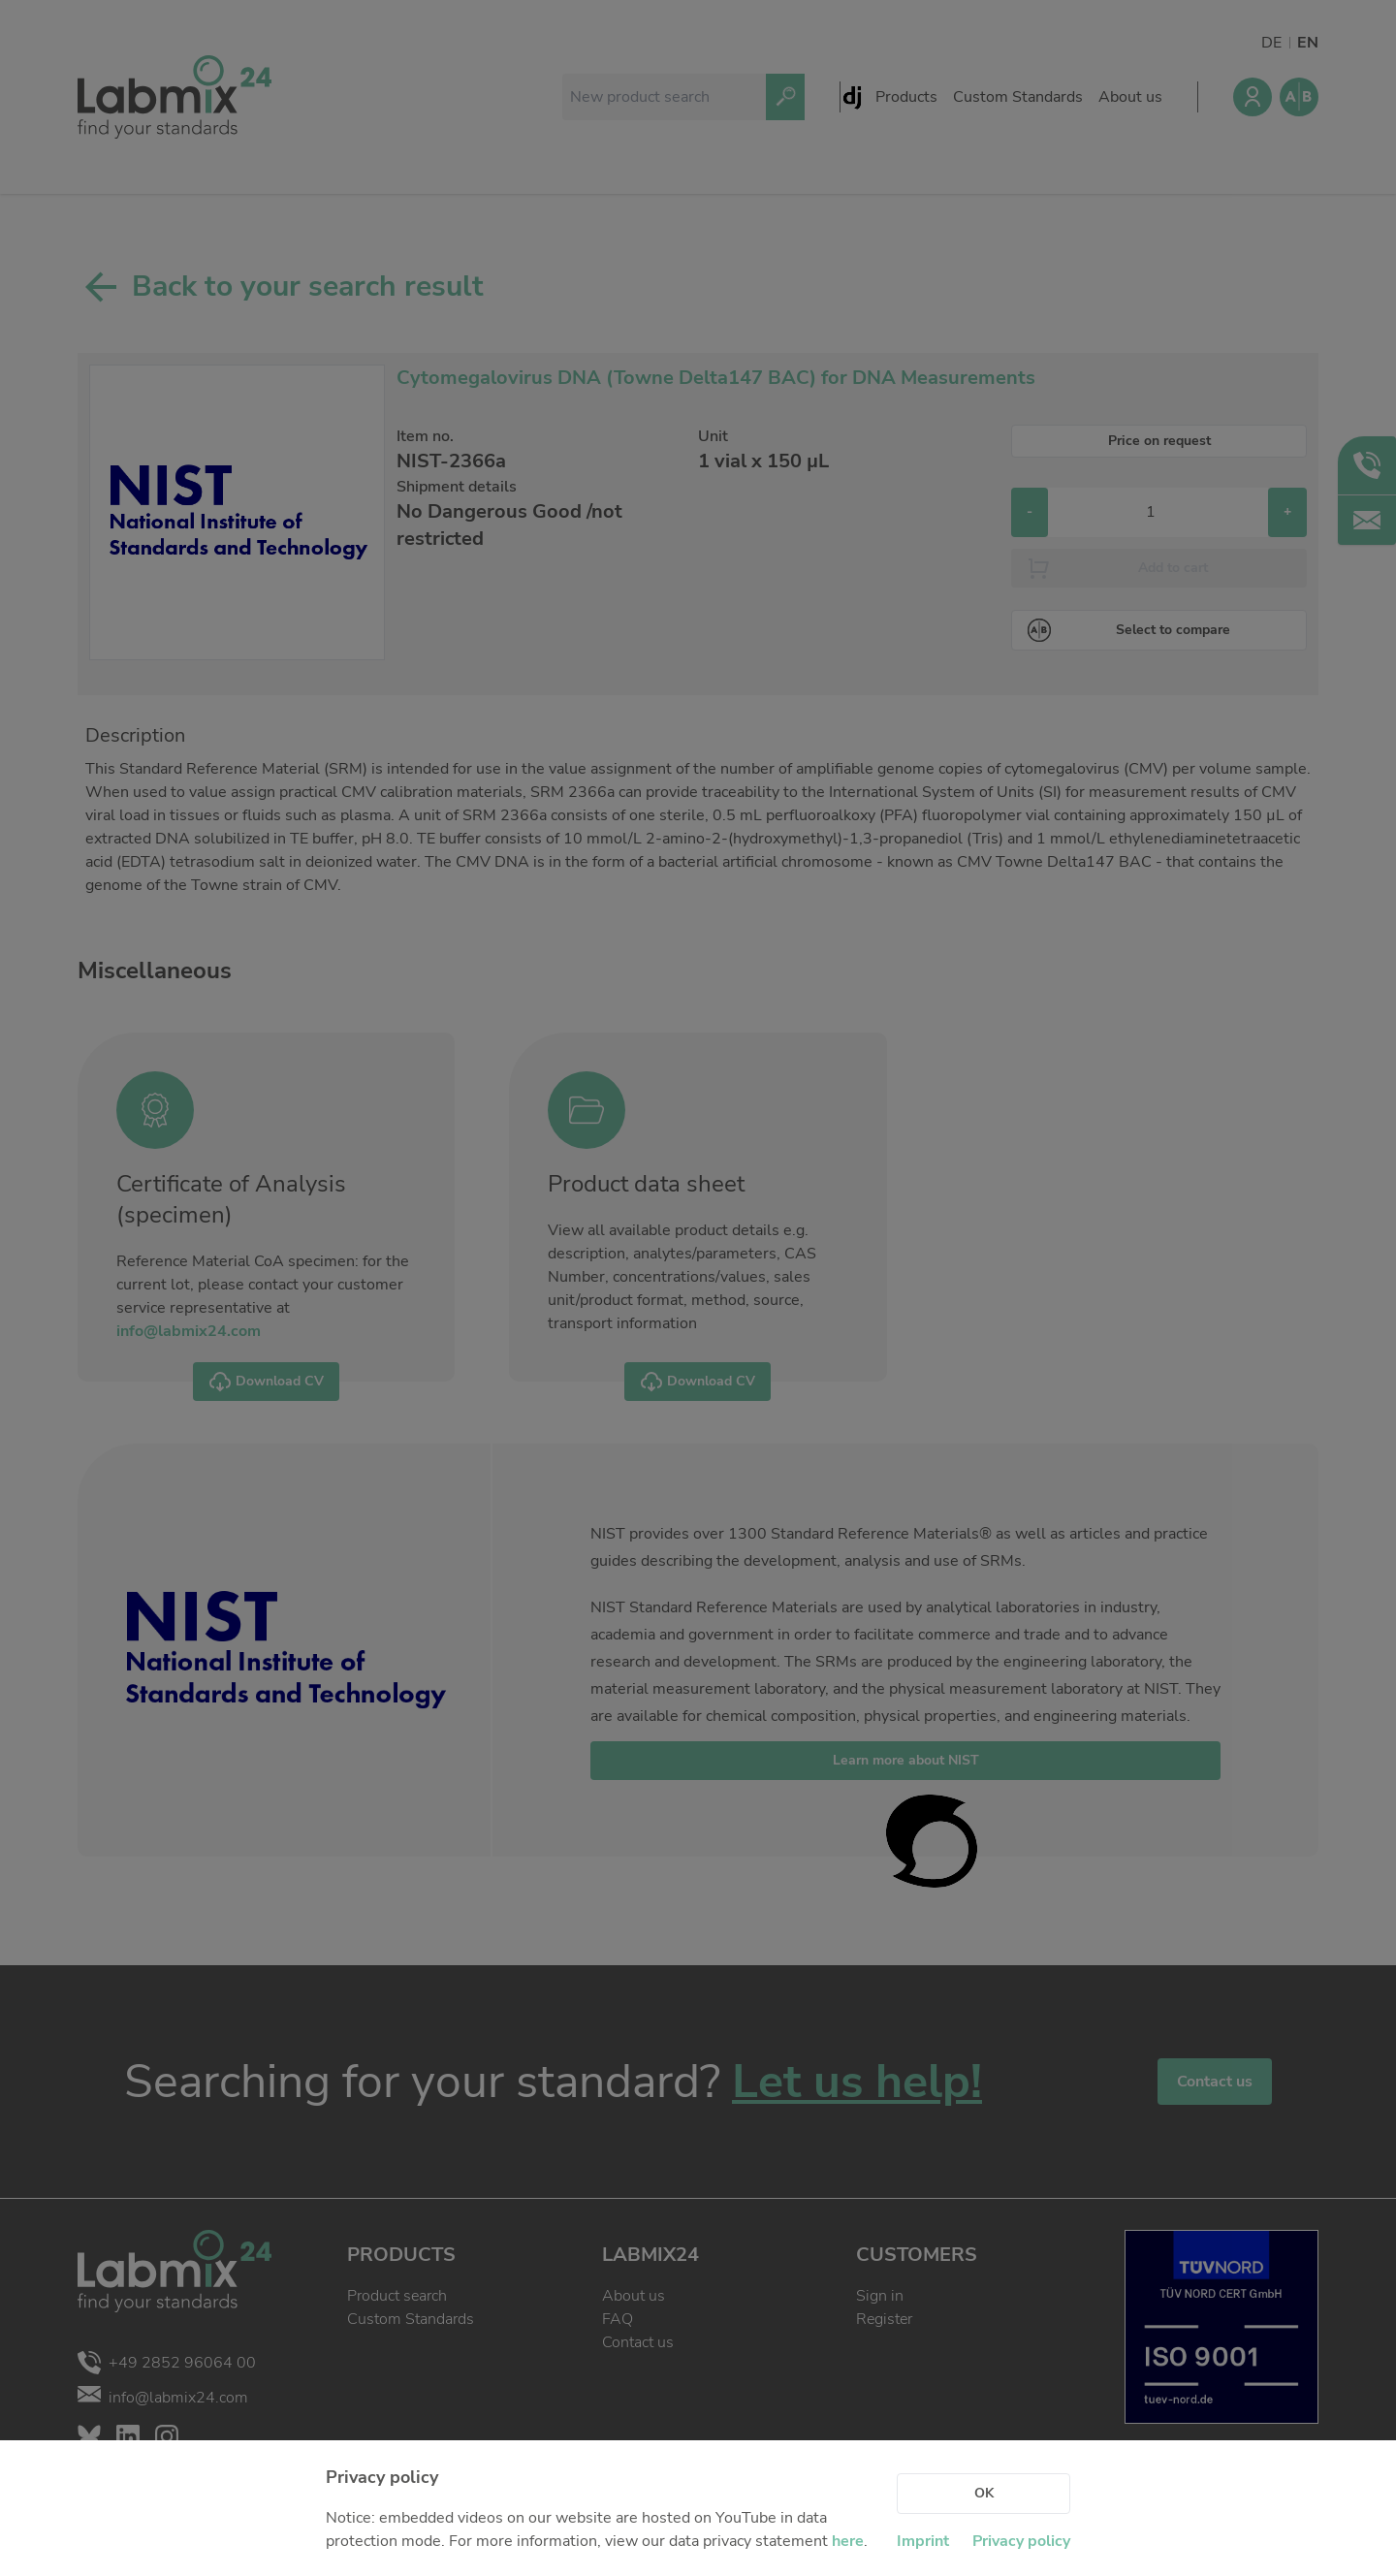 The image size is (1396, 2576). I want to click on visit steemit blockchain social media platform, so click(932, 1841).